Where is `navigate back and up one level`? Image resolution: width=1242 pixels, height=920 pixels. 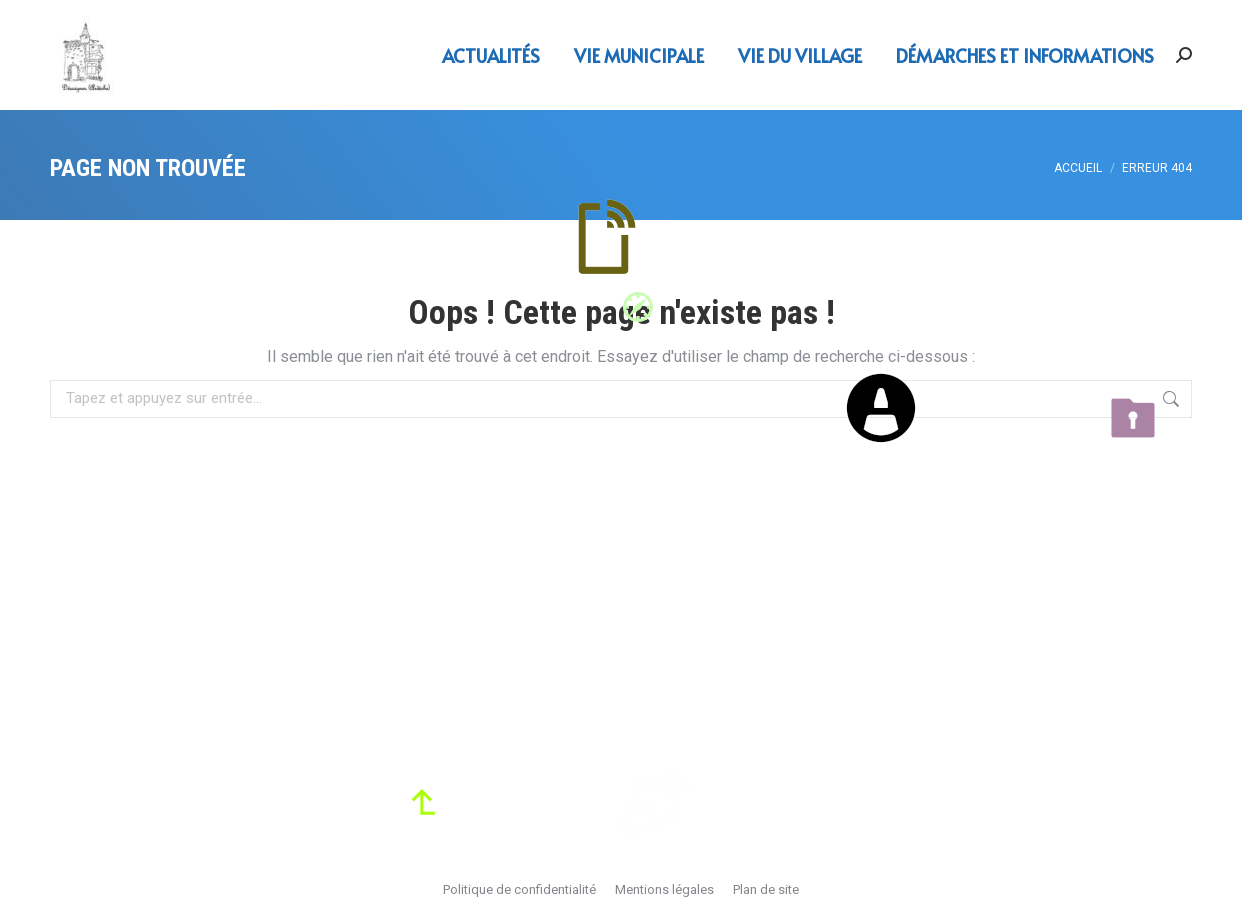 navigate back and up one level is located at coordinates (423, 803).